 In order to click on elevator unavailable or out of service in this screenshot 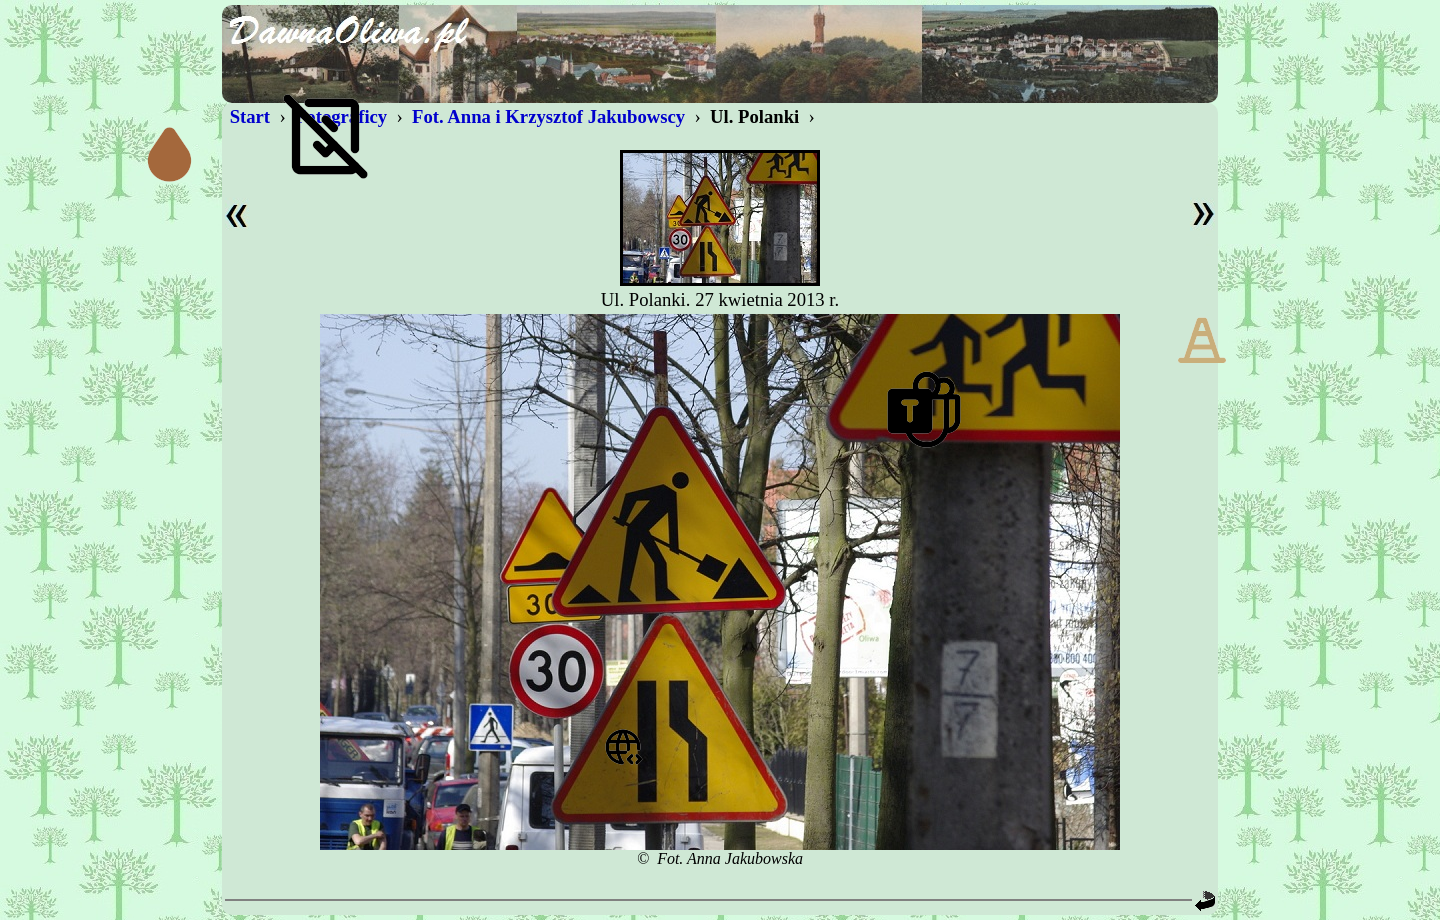, I will do `click(325, 136)`.